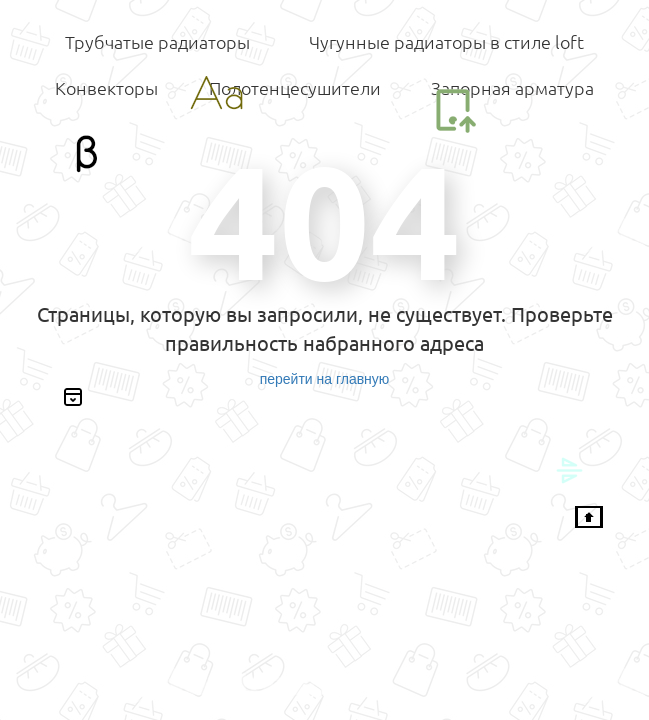 Image resolution: width=649 pixels, height=720 pixels. Describe the element at coordinates (569, 470) in the screenshot. I see `flip image horizontally` at that location.